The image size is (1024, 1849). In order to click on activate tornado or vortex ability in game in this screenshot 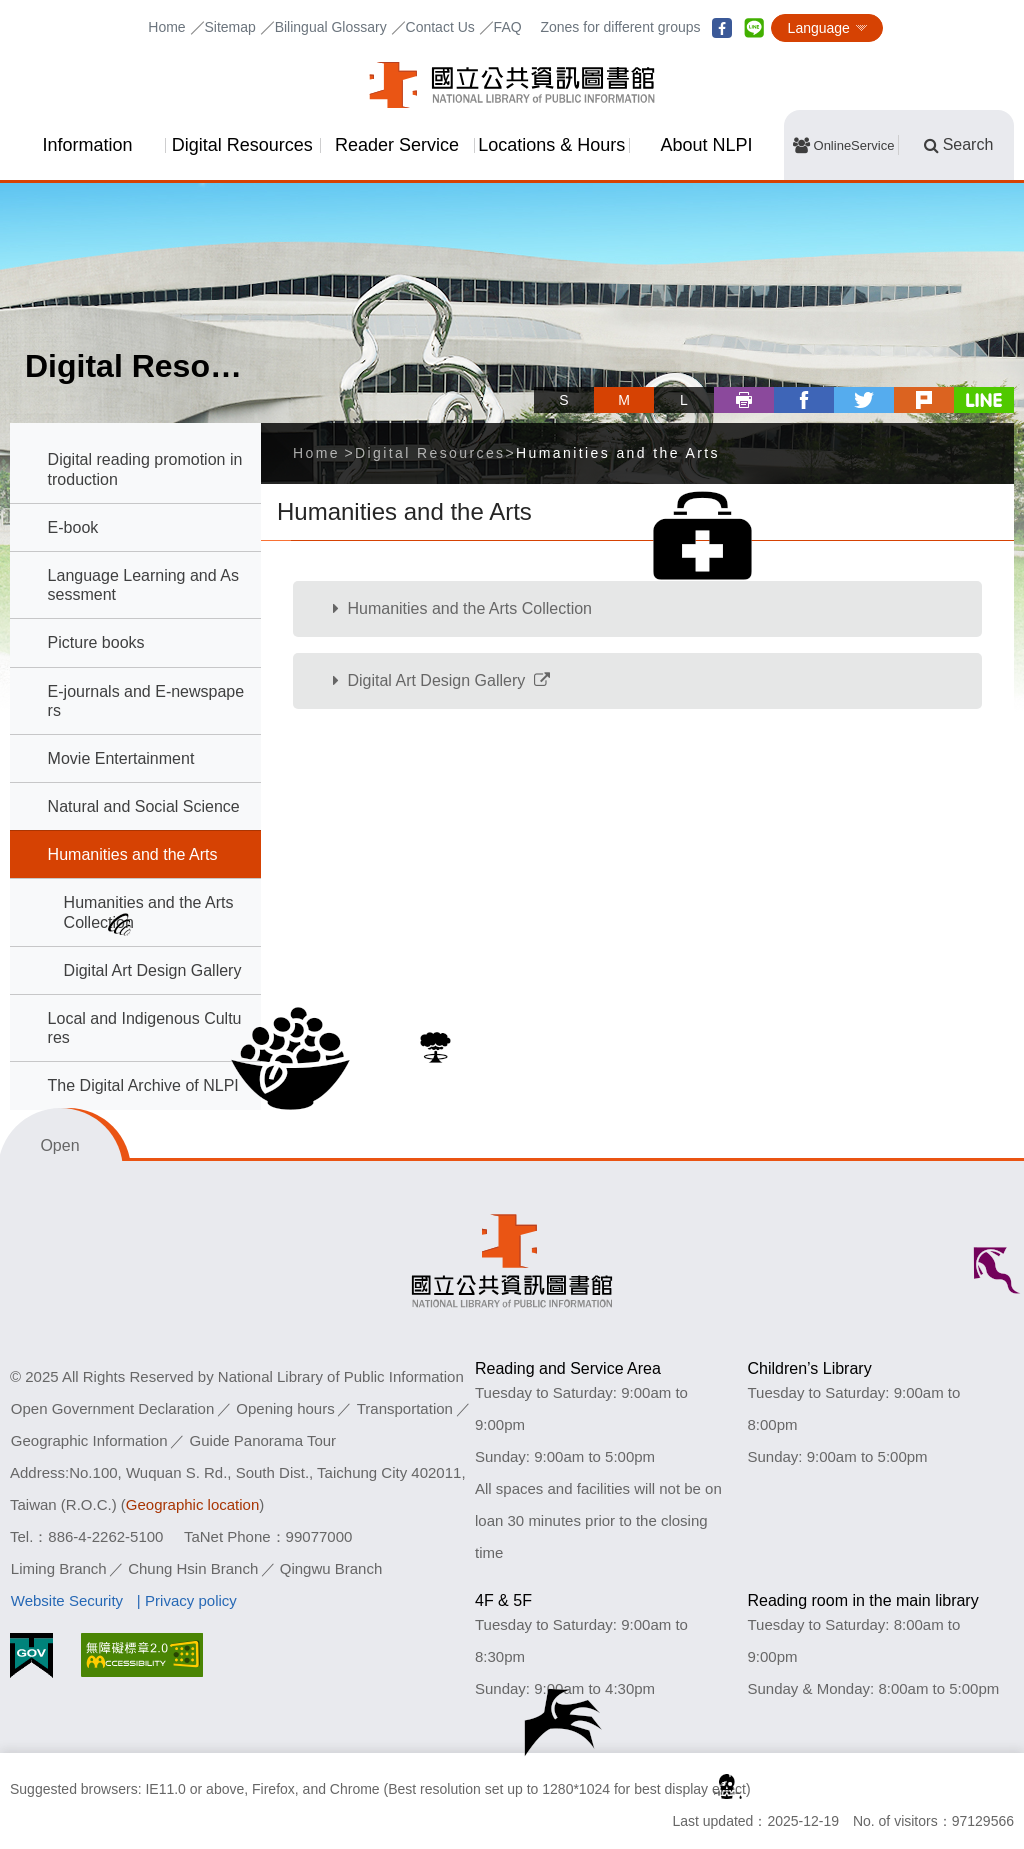, I will do `click(120, 925)`.